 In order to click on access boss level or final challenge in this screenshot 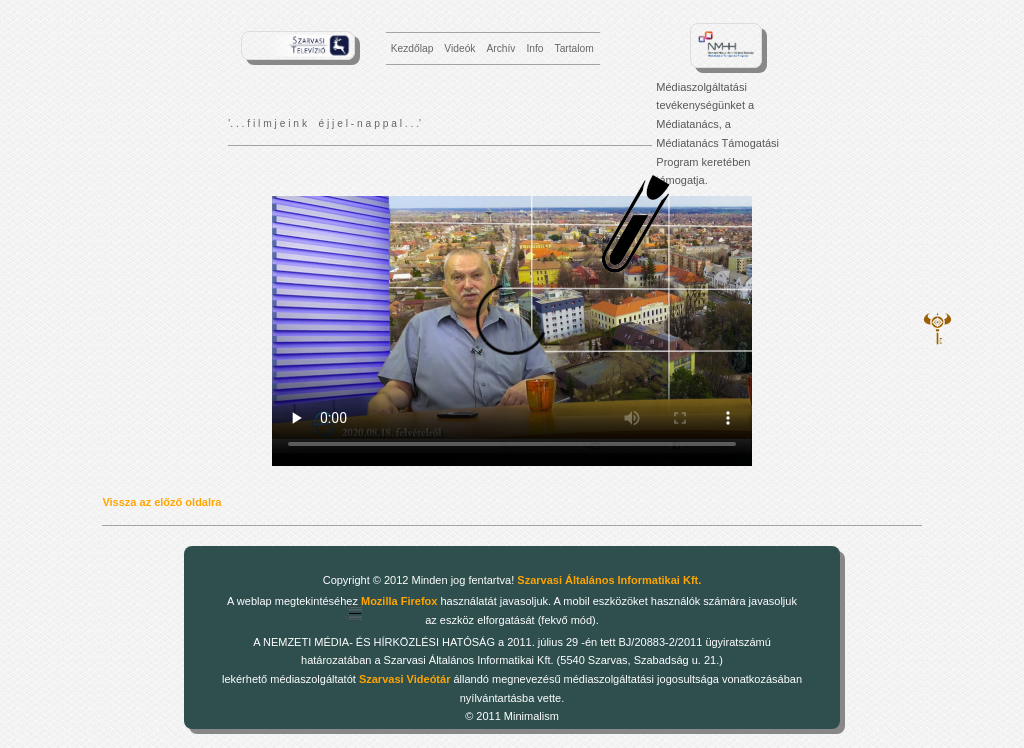, I will do `click(937, 328)`.